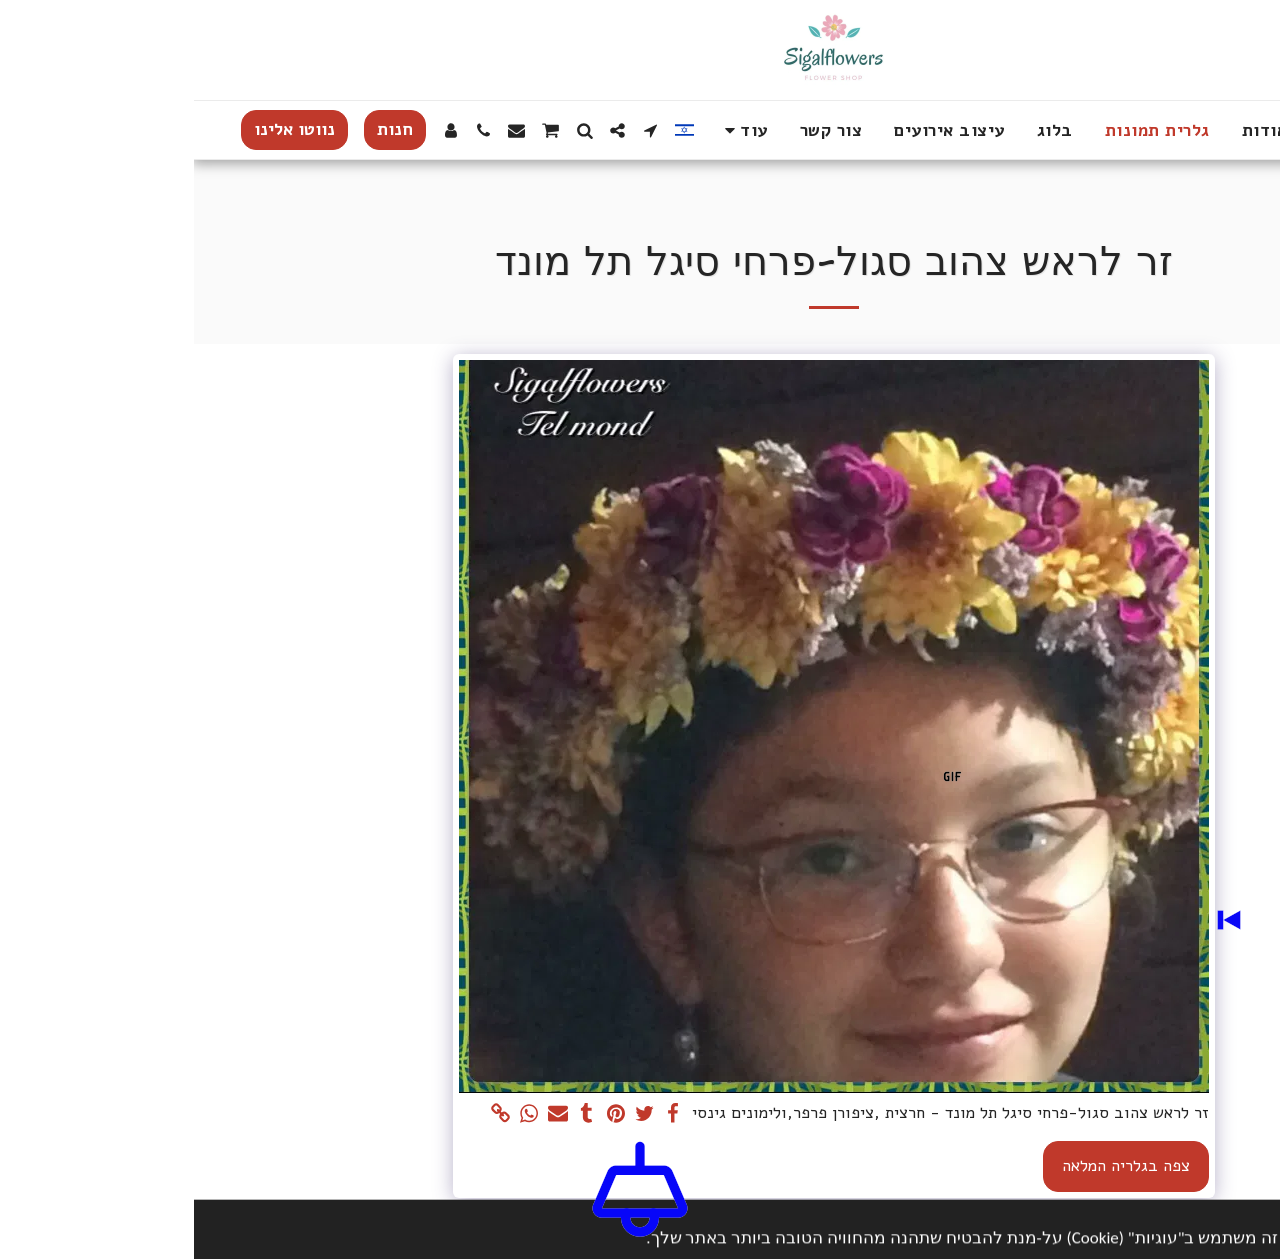 Image resolution: width=1280 pixels, height=1259 pixels. Describe the element at coordinates (1229, 920) in the screenshot. I see `skip to previous track` at that location.